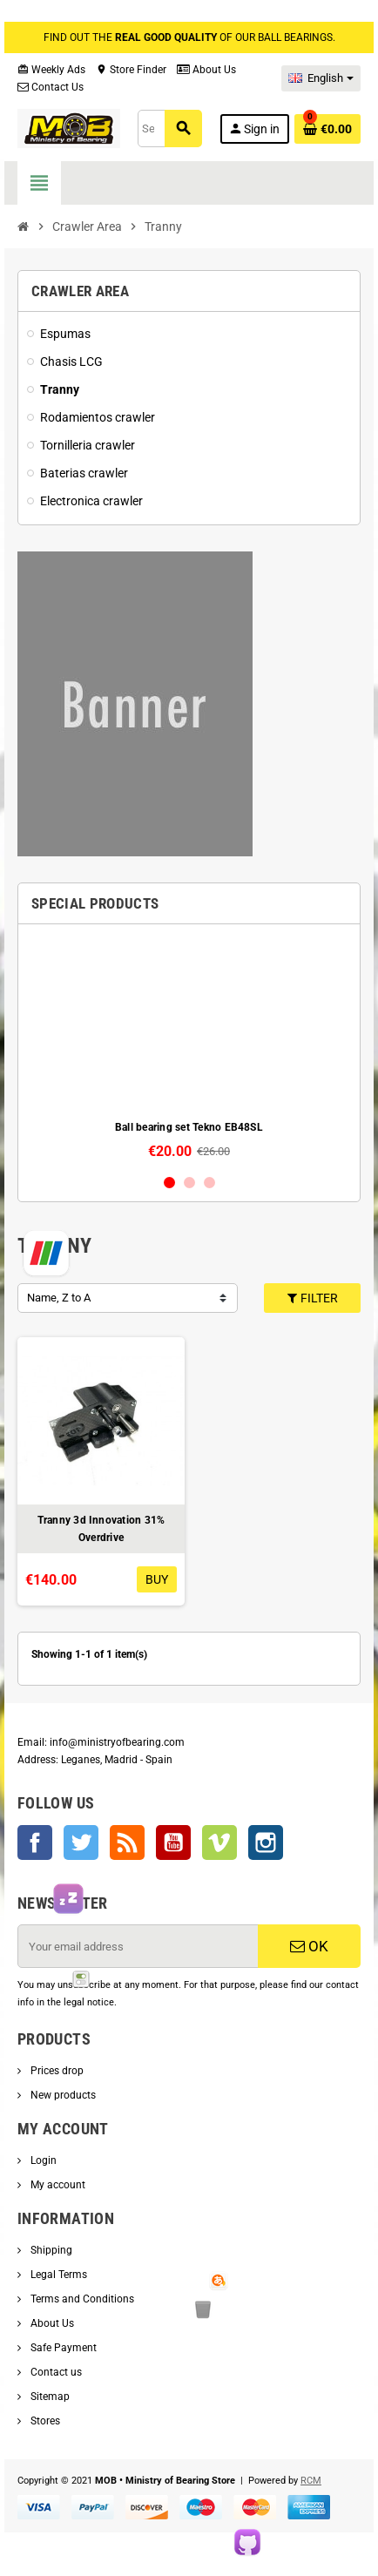  Describe the element at coordinates (68, 1898) in the screenshot. I see `put your mac into hibernate or sleep mode` at that location.